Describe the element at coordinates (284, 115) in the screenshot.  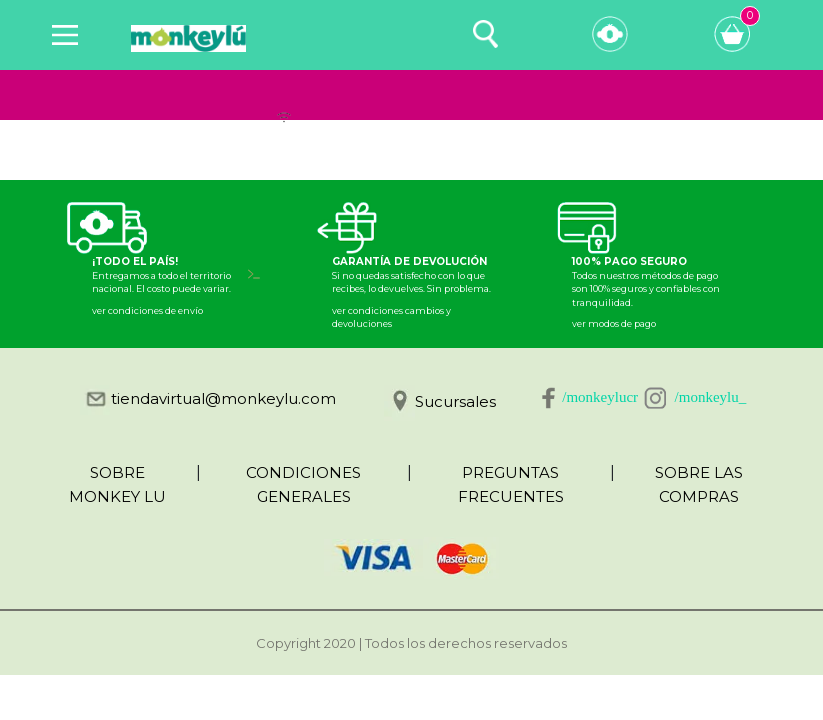
I see `indicates moderate wifi signal strength` at that location.